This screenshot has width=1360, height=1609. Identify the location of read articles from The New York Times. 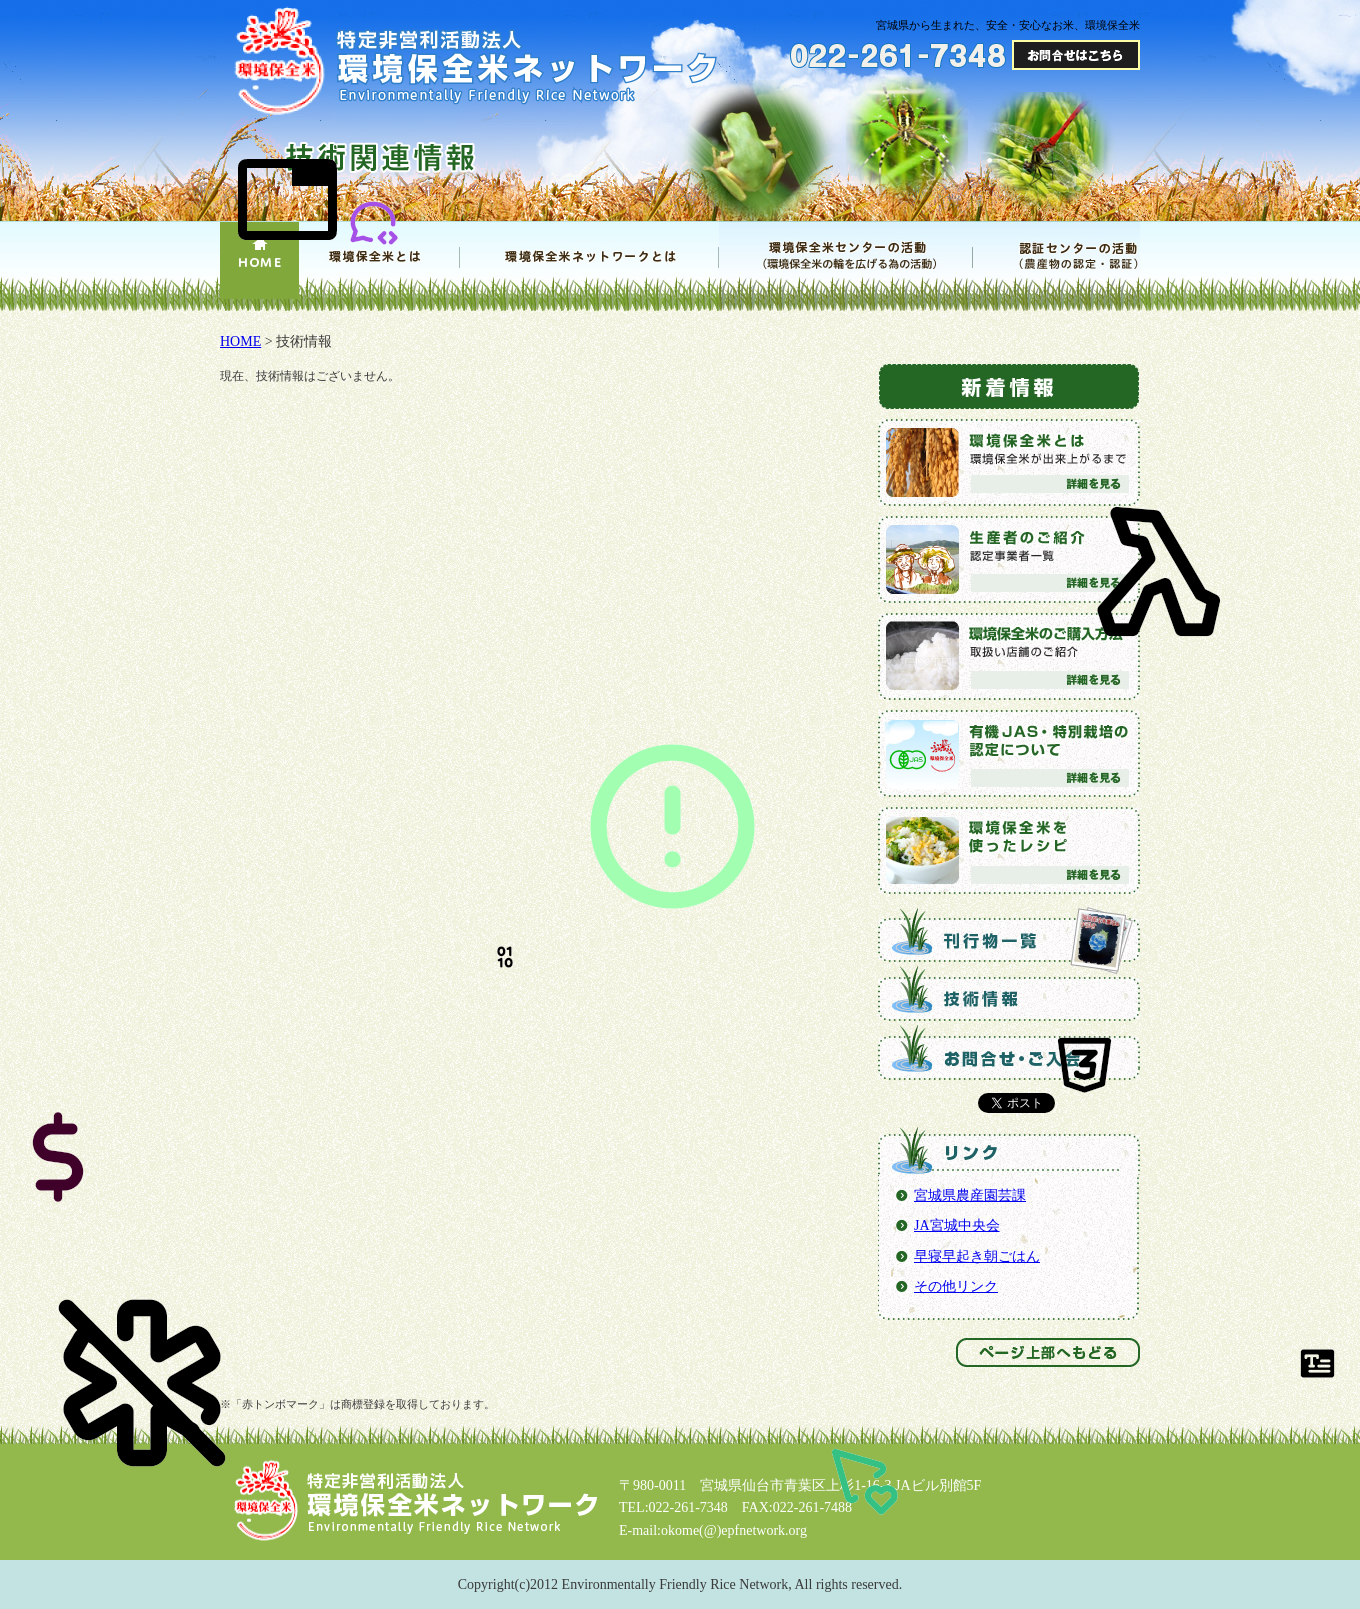
(1317, 1363).